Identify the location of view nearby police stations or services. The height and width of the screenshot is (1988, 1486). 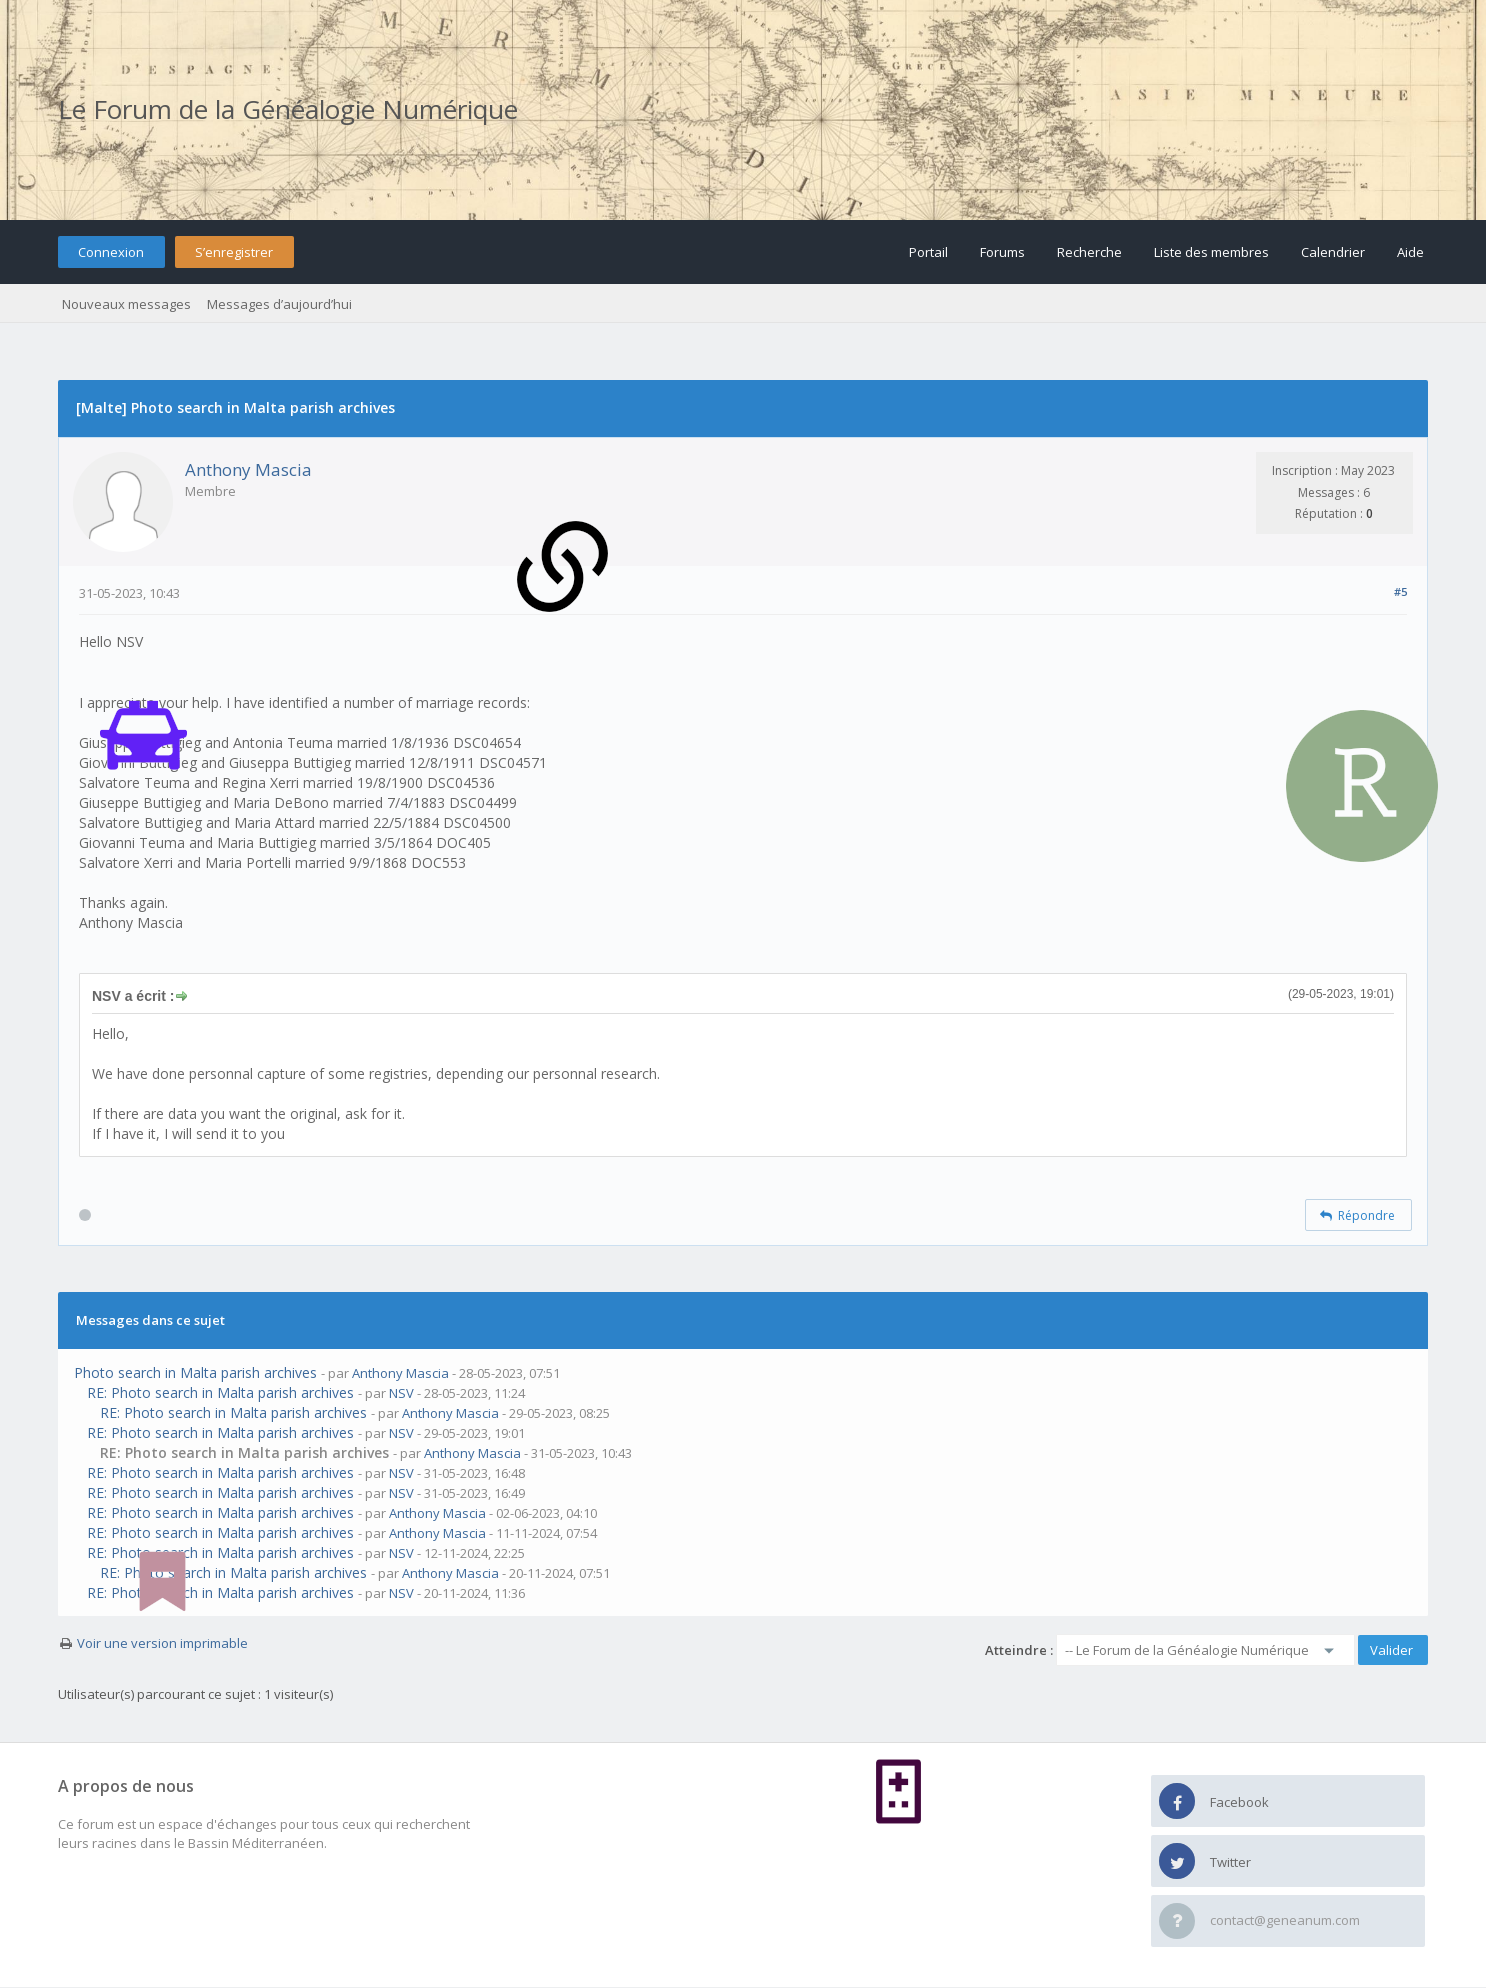
(143, 733).